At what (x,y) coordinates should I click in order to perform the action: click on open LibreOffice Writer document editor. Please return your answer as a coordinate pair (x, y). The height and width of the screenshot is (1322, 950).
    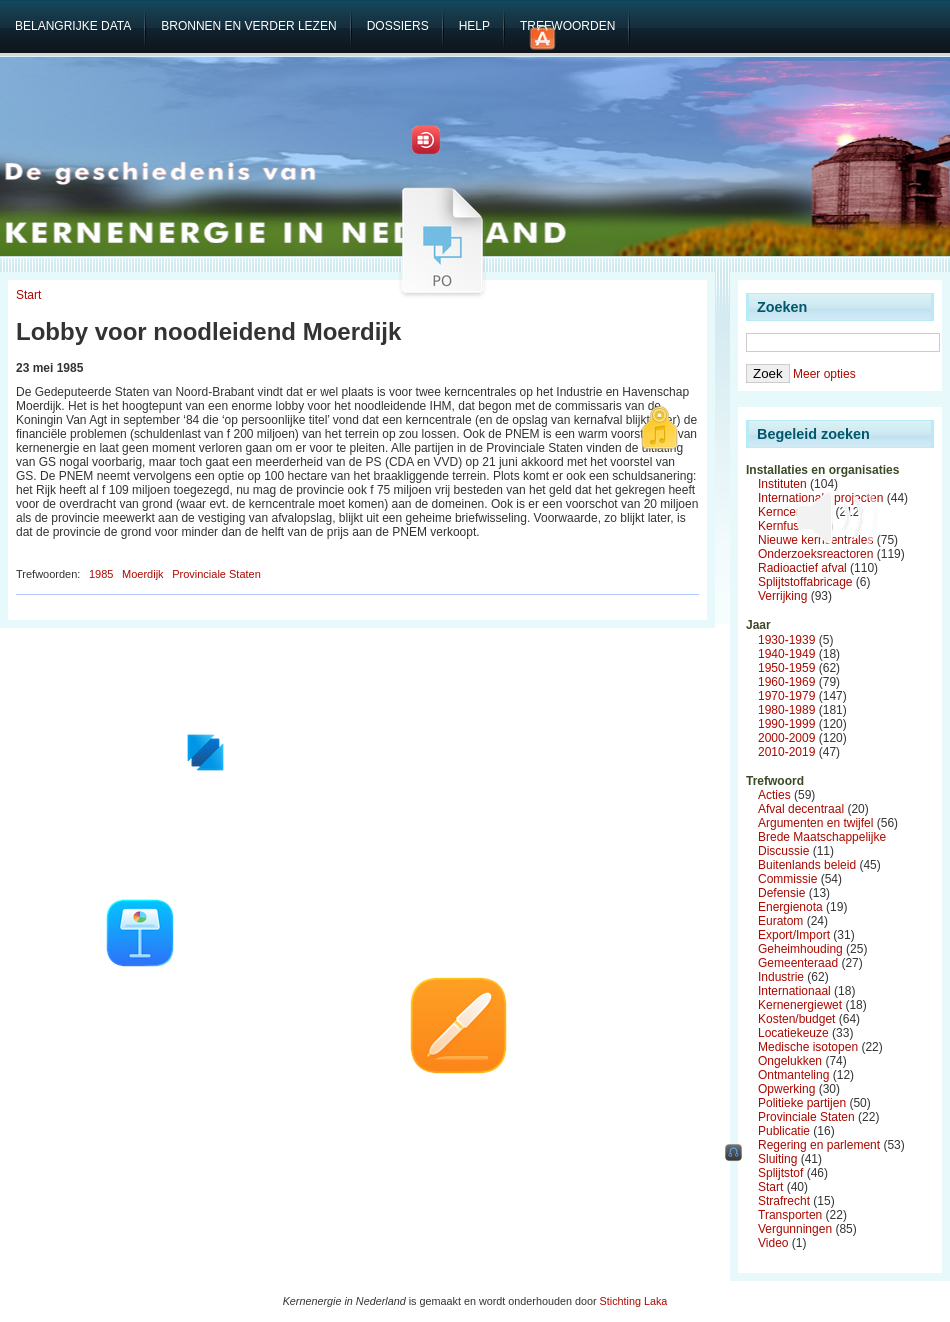
    Looking at the image, I should click on (140, 933).